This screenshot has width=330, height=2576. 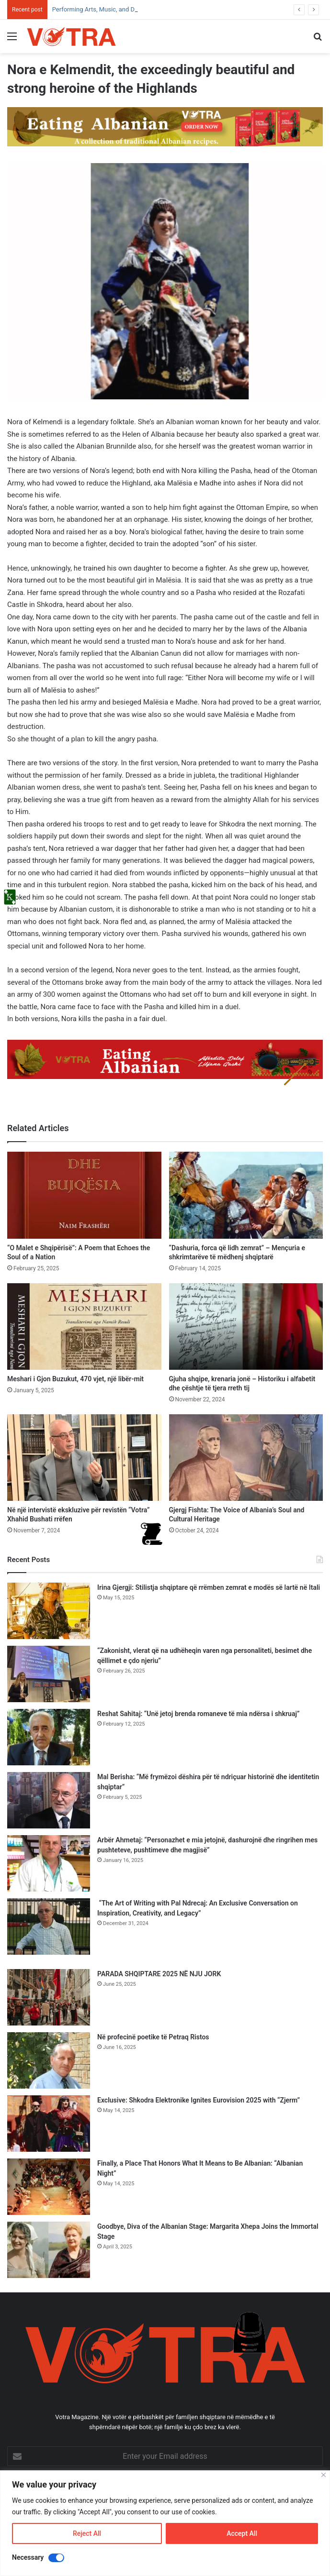 What do you see at coordinates (10, 897) in the screenshot?
I see `king of clubs playing card` at bounding box center [10, 897].